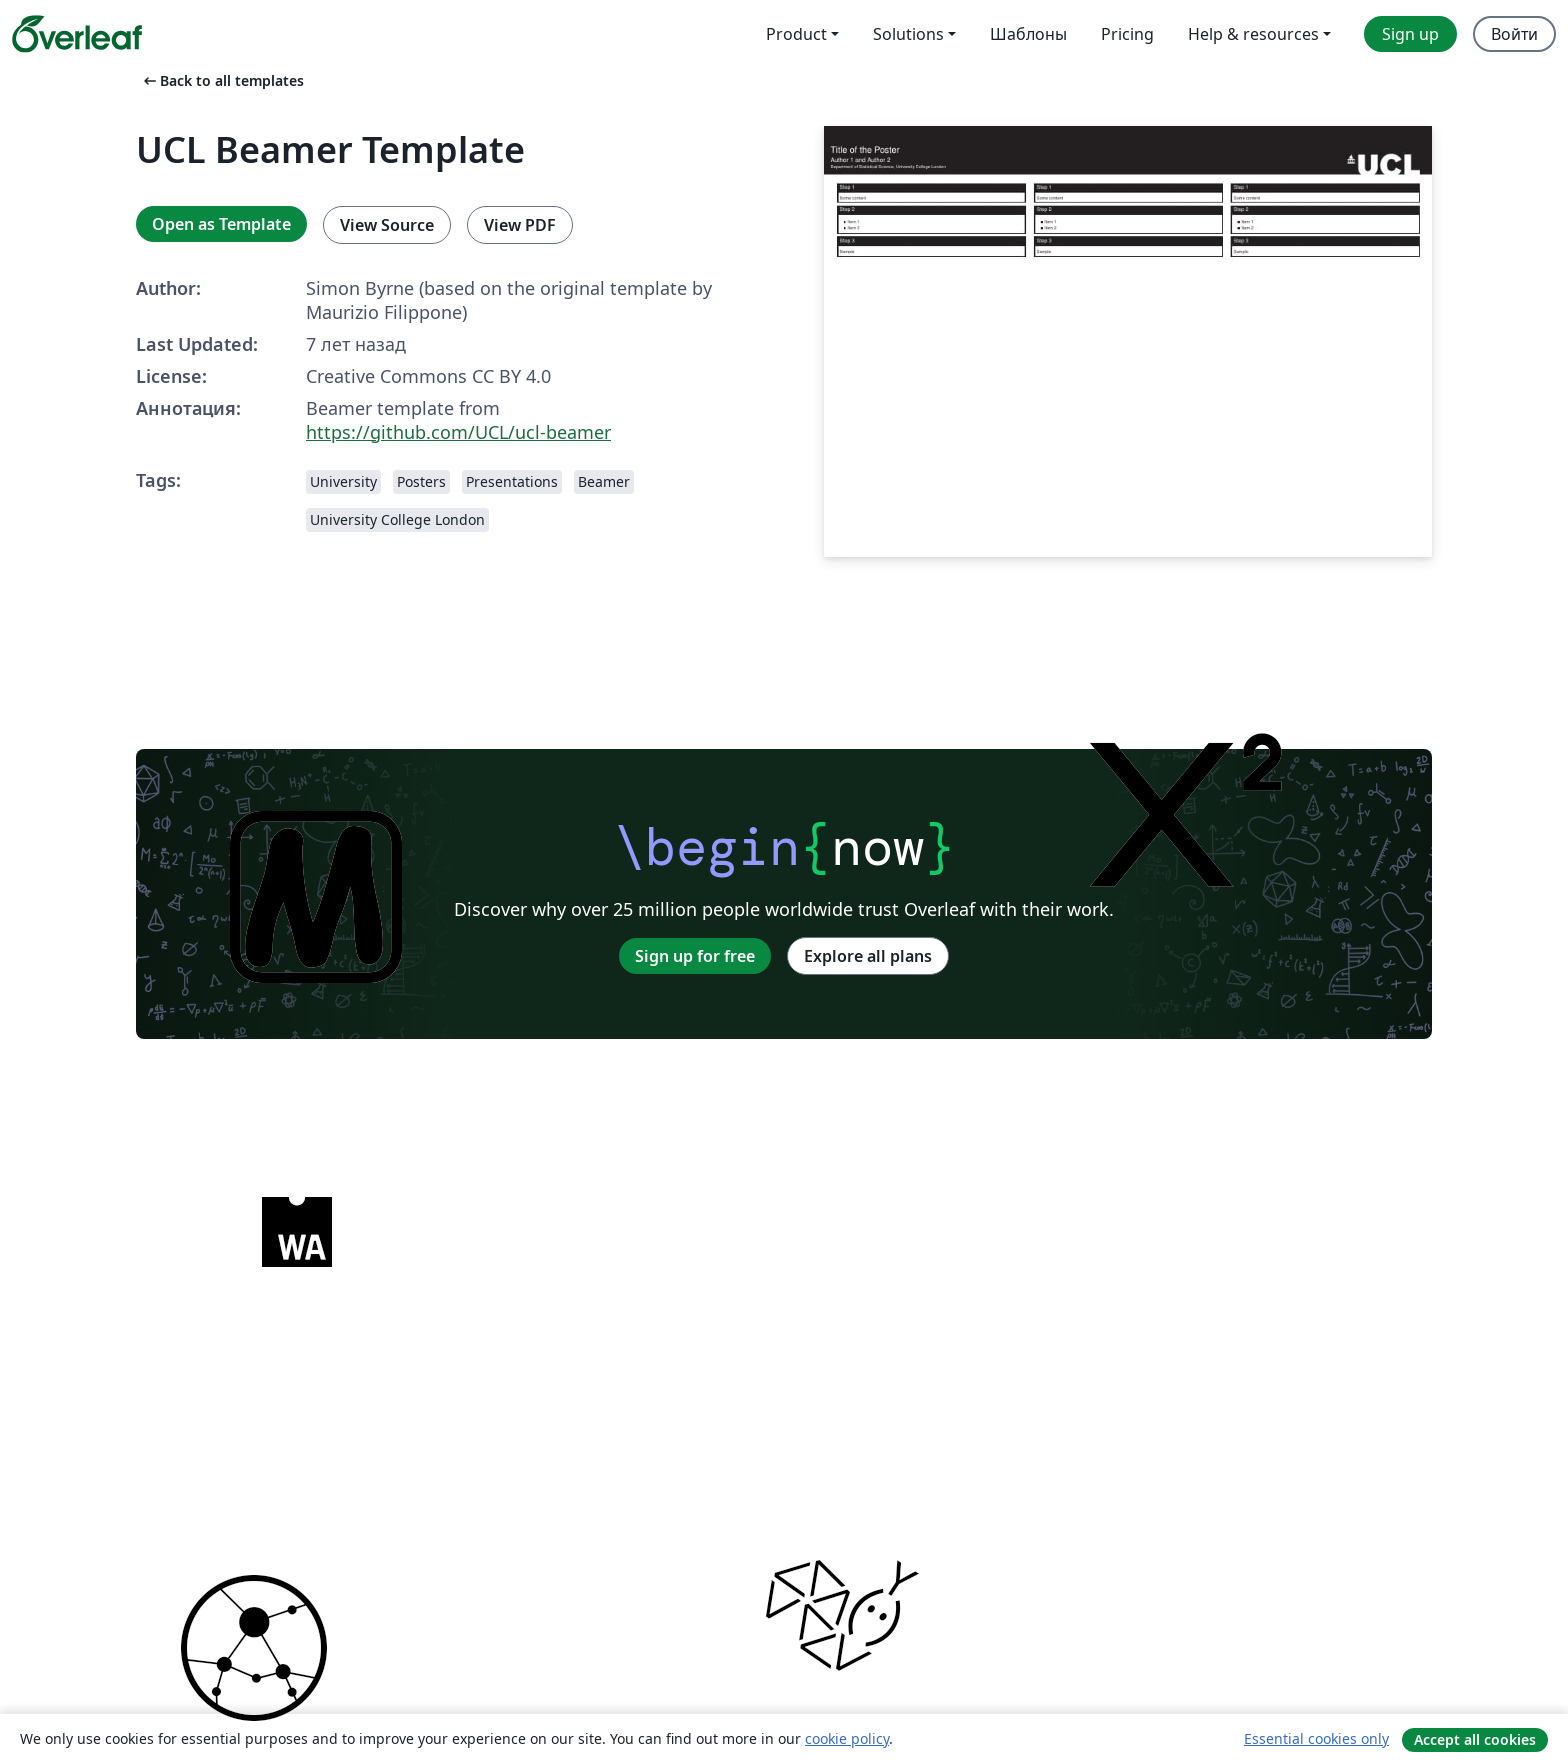 This screenshot has height=1764, width=1568. What do you see at coordinates (316, 897) in the screenshot?
I see `open MangaUpdates website or app` at bounding box center [316, 897].